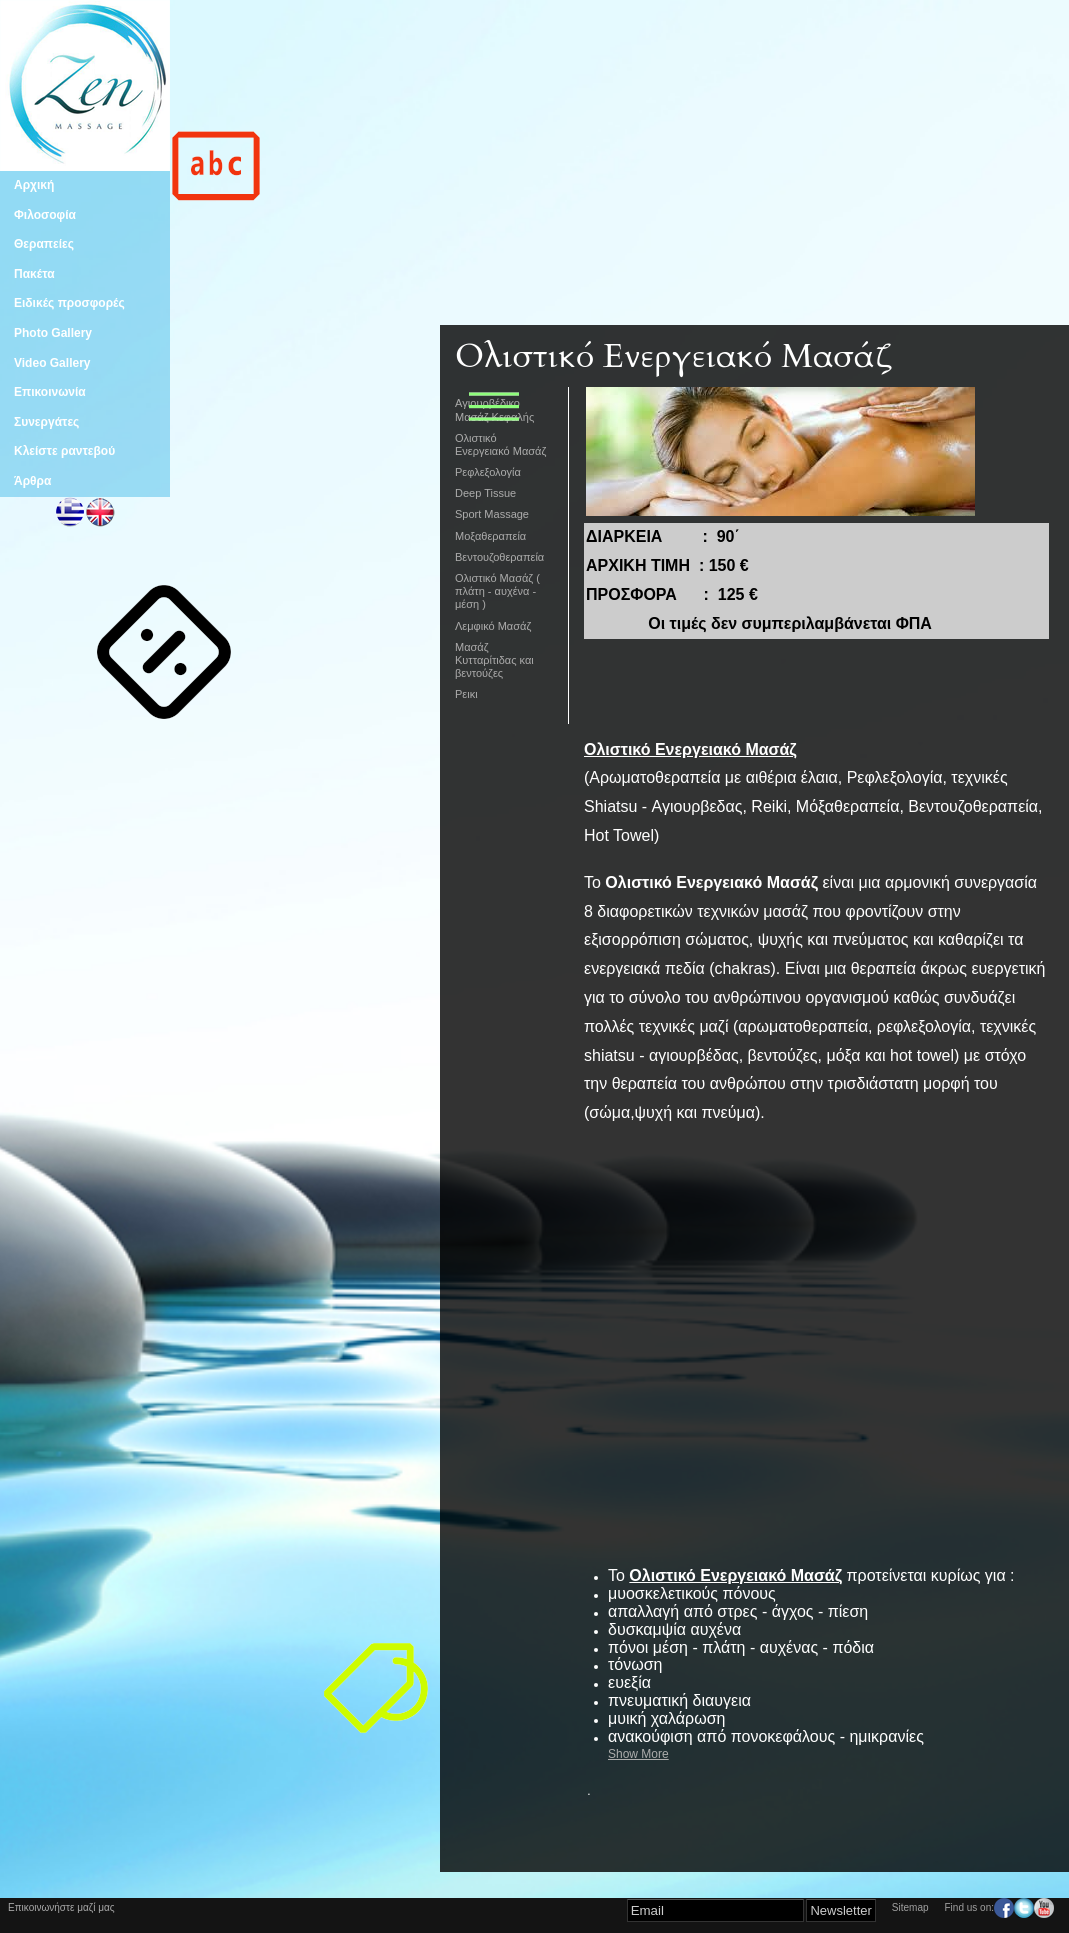  I want to click on add or manage tags for a file, so click(373, 1685).